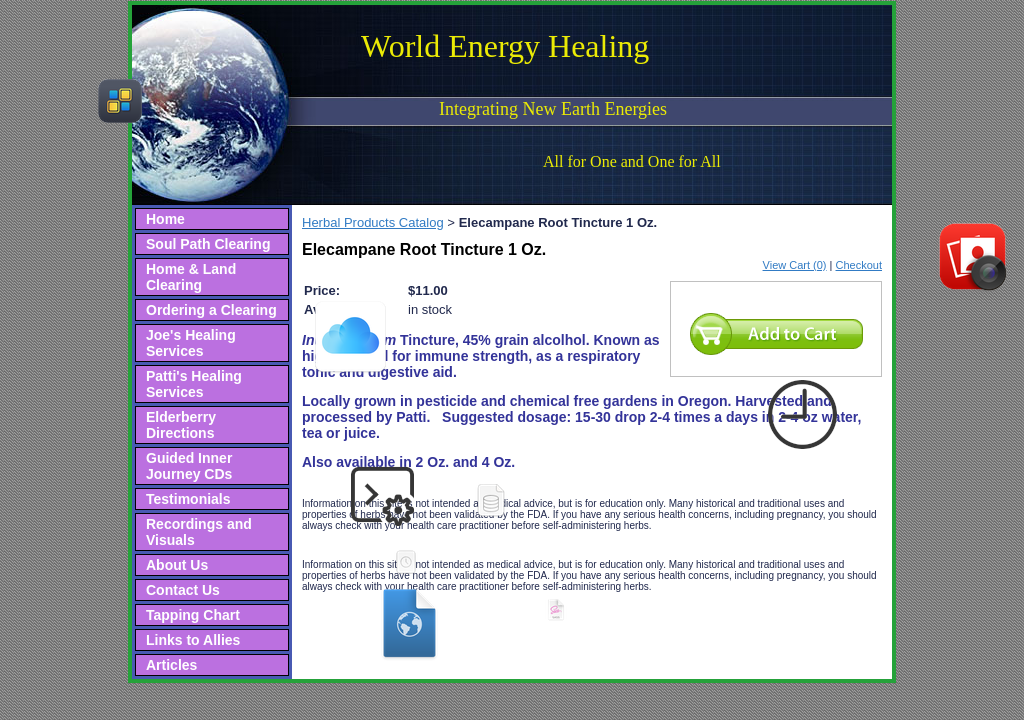 Image resolution: width=1024 pixels, height=720 pixels. What do you see at coordinates (382, 494) in the screenshot?
I see `open terminal preferences` at bounding box center [382, 494].